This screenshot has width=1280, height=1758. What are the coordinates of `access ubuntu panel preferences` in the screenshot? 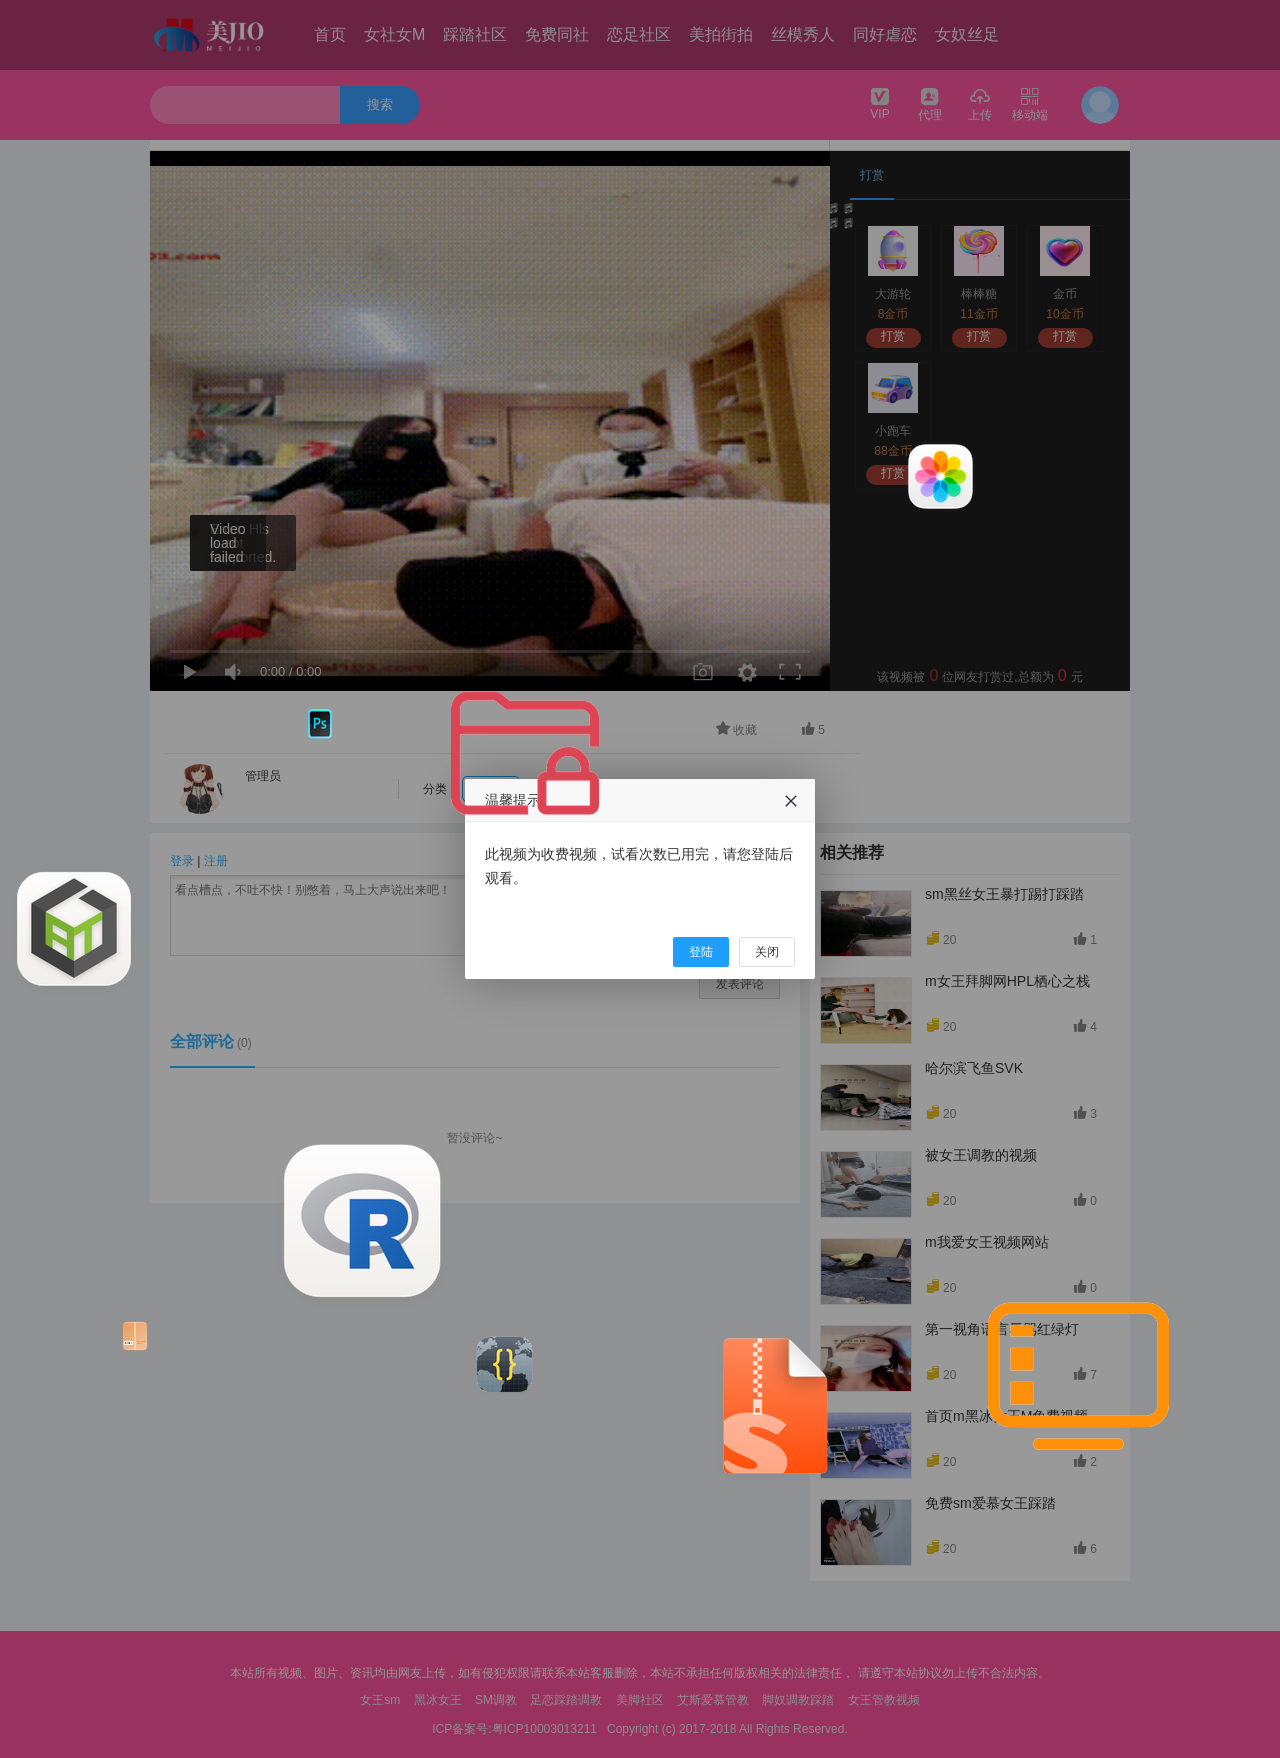 It's located at (1078, 1370).